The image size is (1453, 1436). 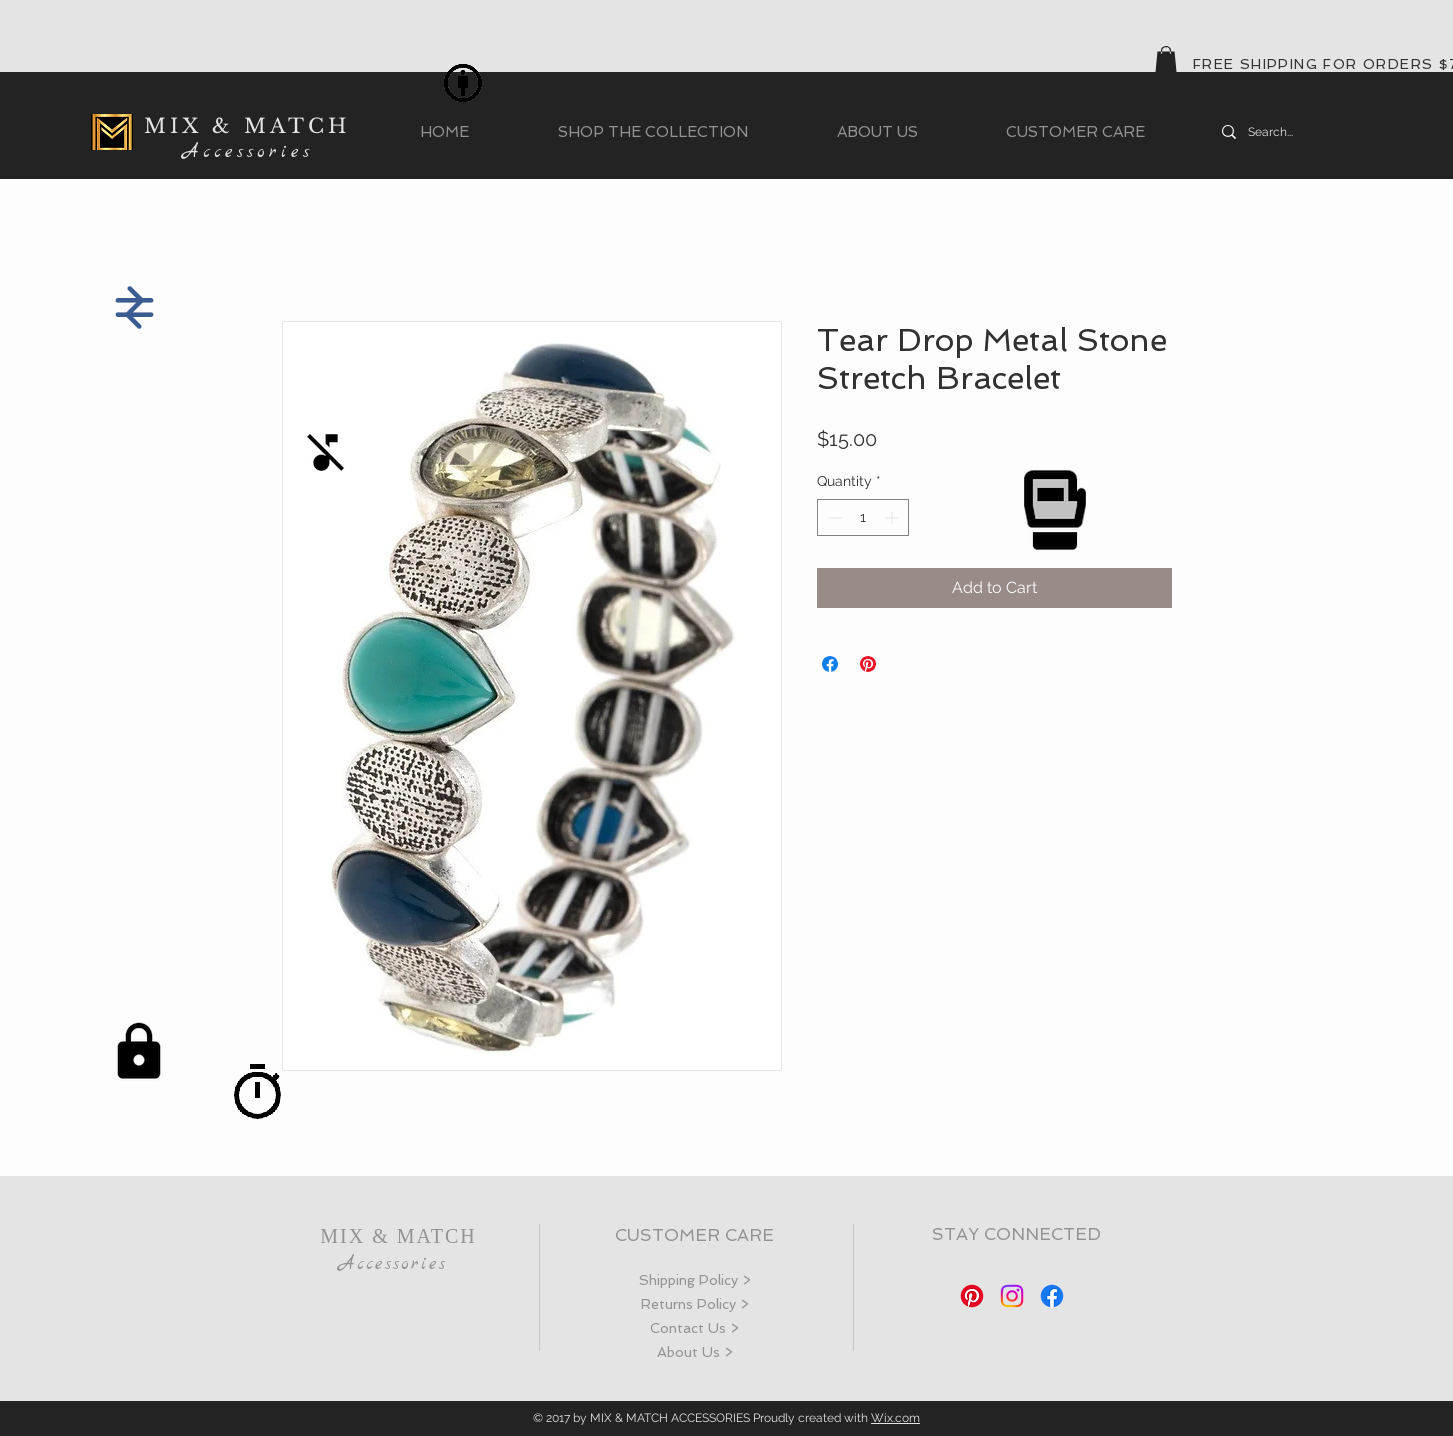 I want to click on lock or secure this item, so click(x=139, y=1052).